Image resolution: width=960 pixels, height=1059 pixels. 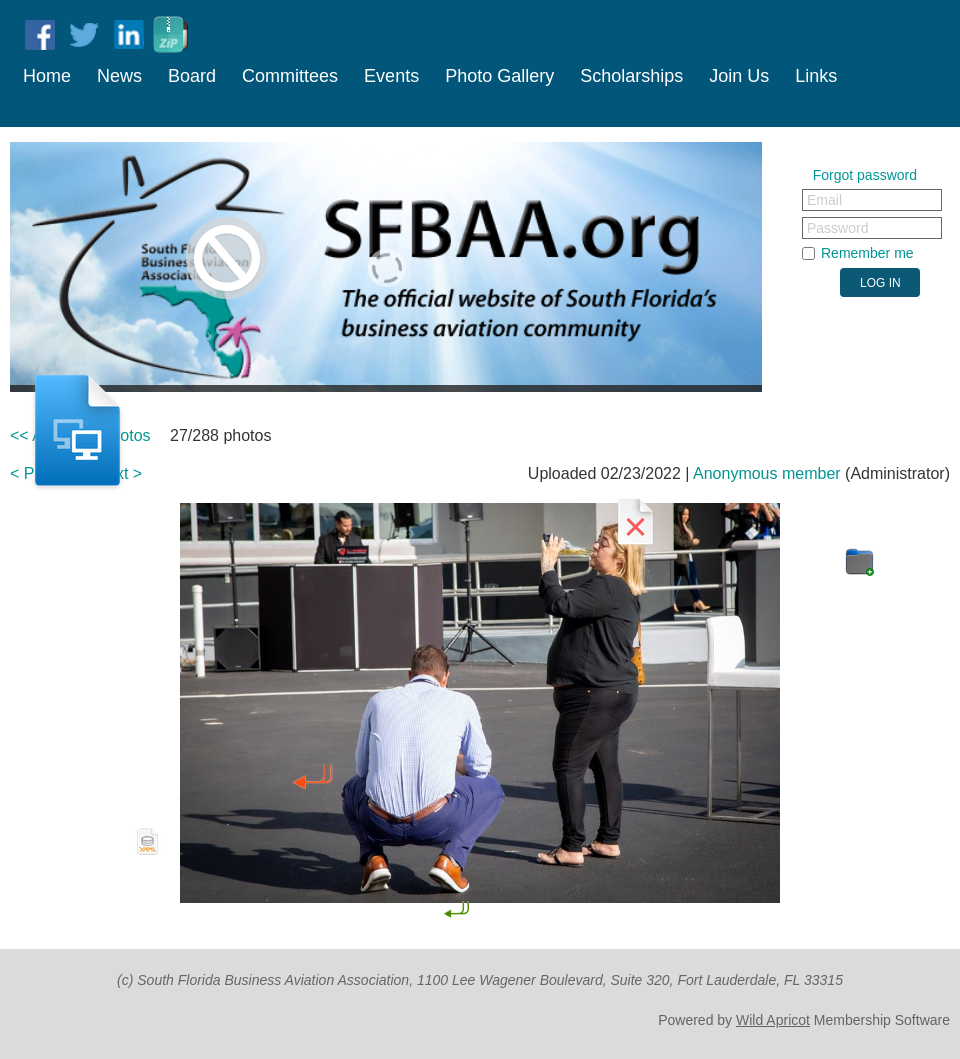 What do you see at coordinates (312, 774) in the screenshot?
I see `reply all to an email message` at bounding box center [312, 774].